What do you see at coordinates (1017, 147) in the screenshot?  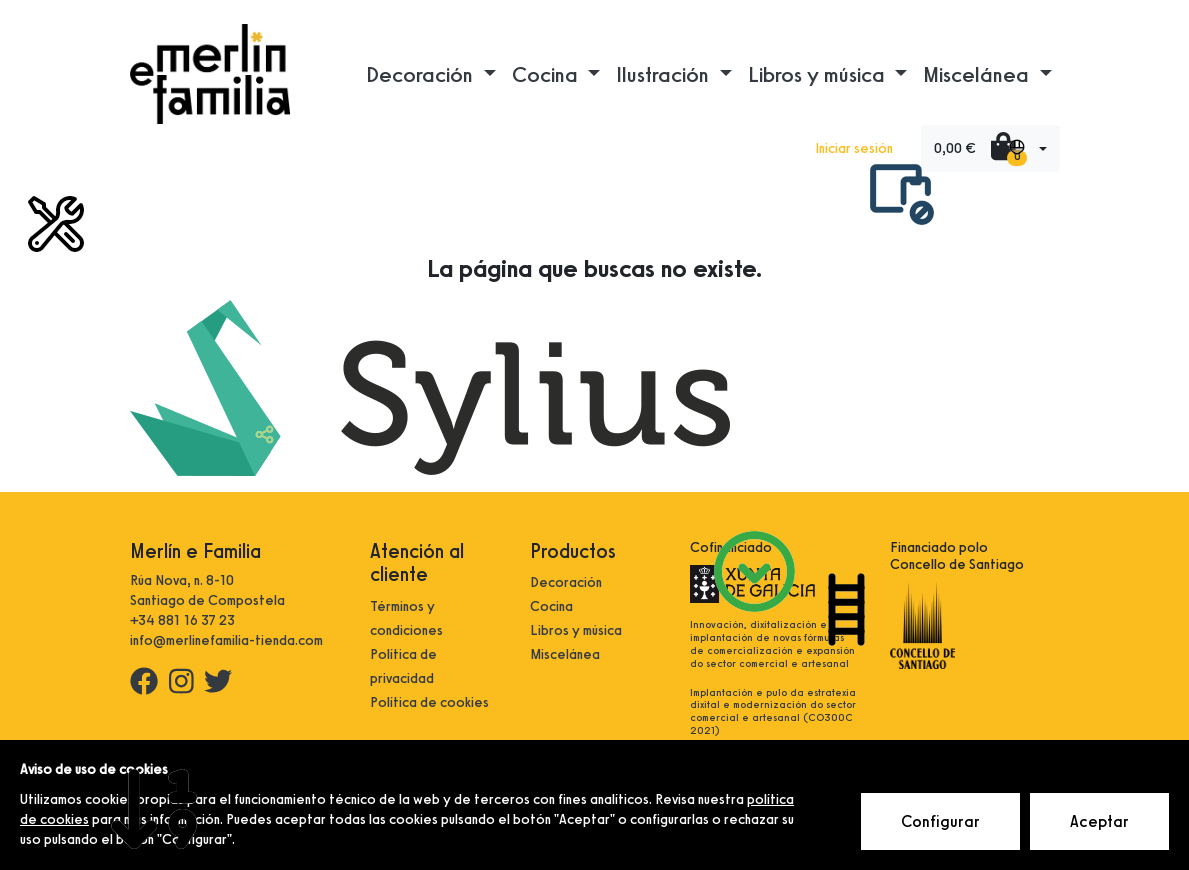 I see `browse asian or rice-based food options` at bounding box center [1017, 147].